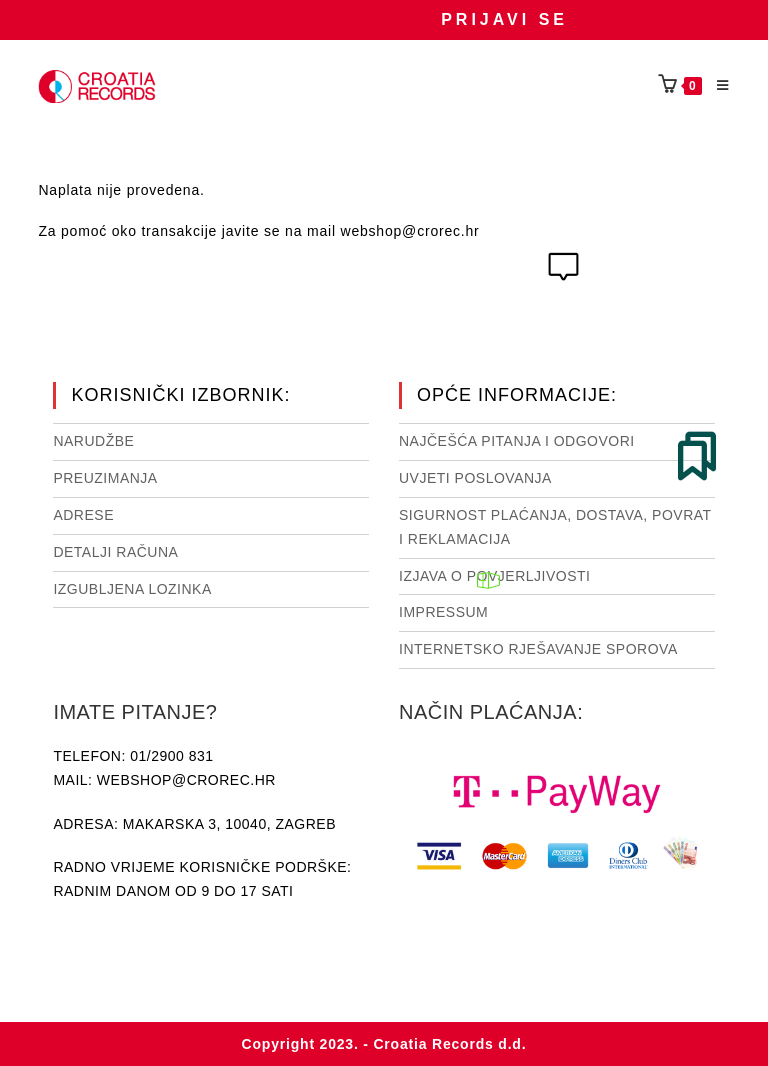 Image resolution: width=768 pixels, height=1066 pixels. Describe the element at coordinates (697, 456) in the screenshot. I see `view all saved bookmarks` at that location.